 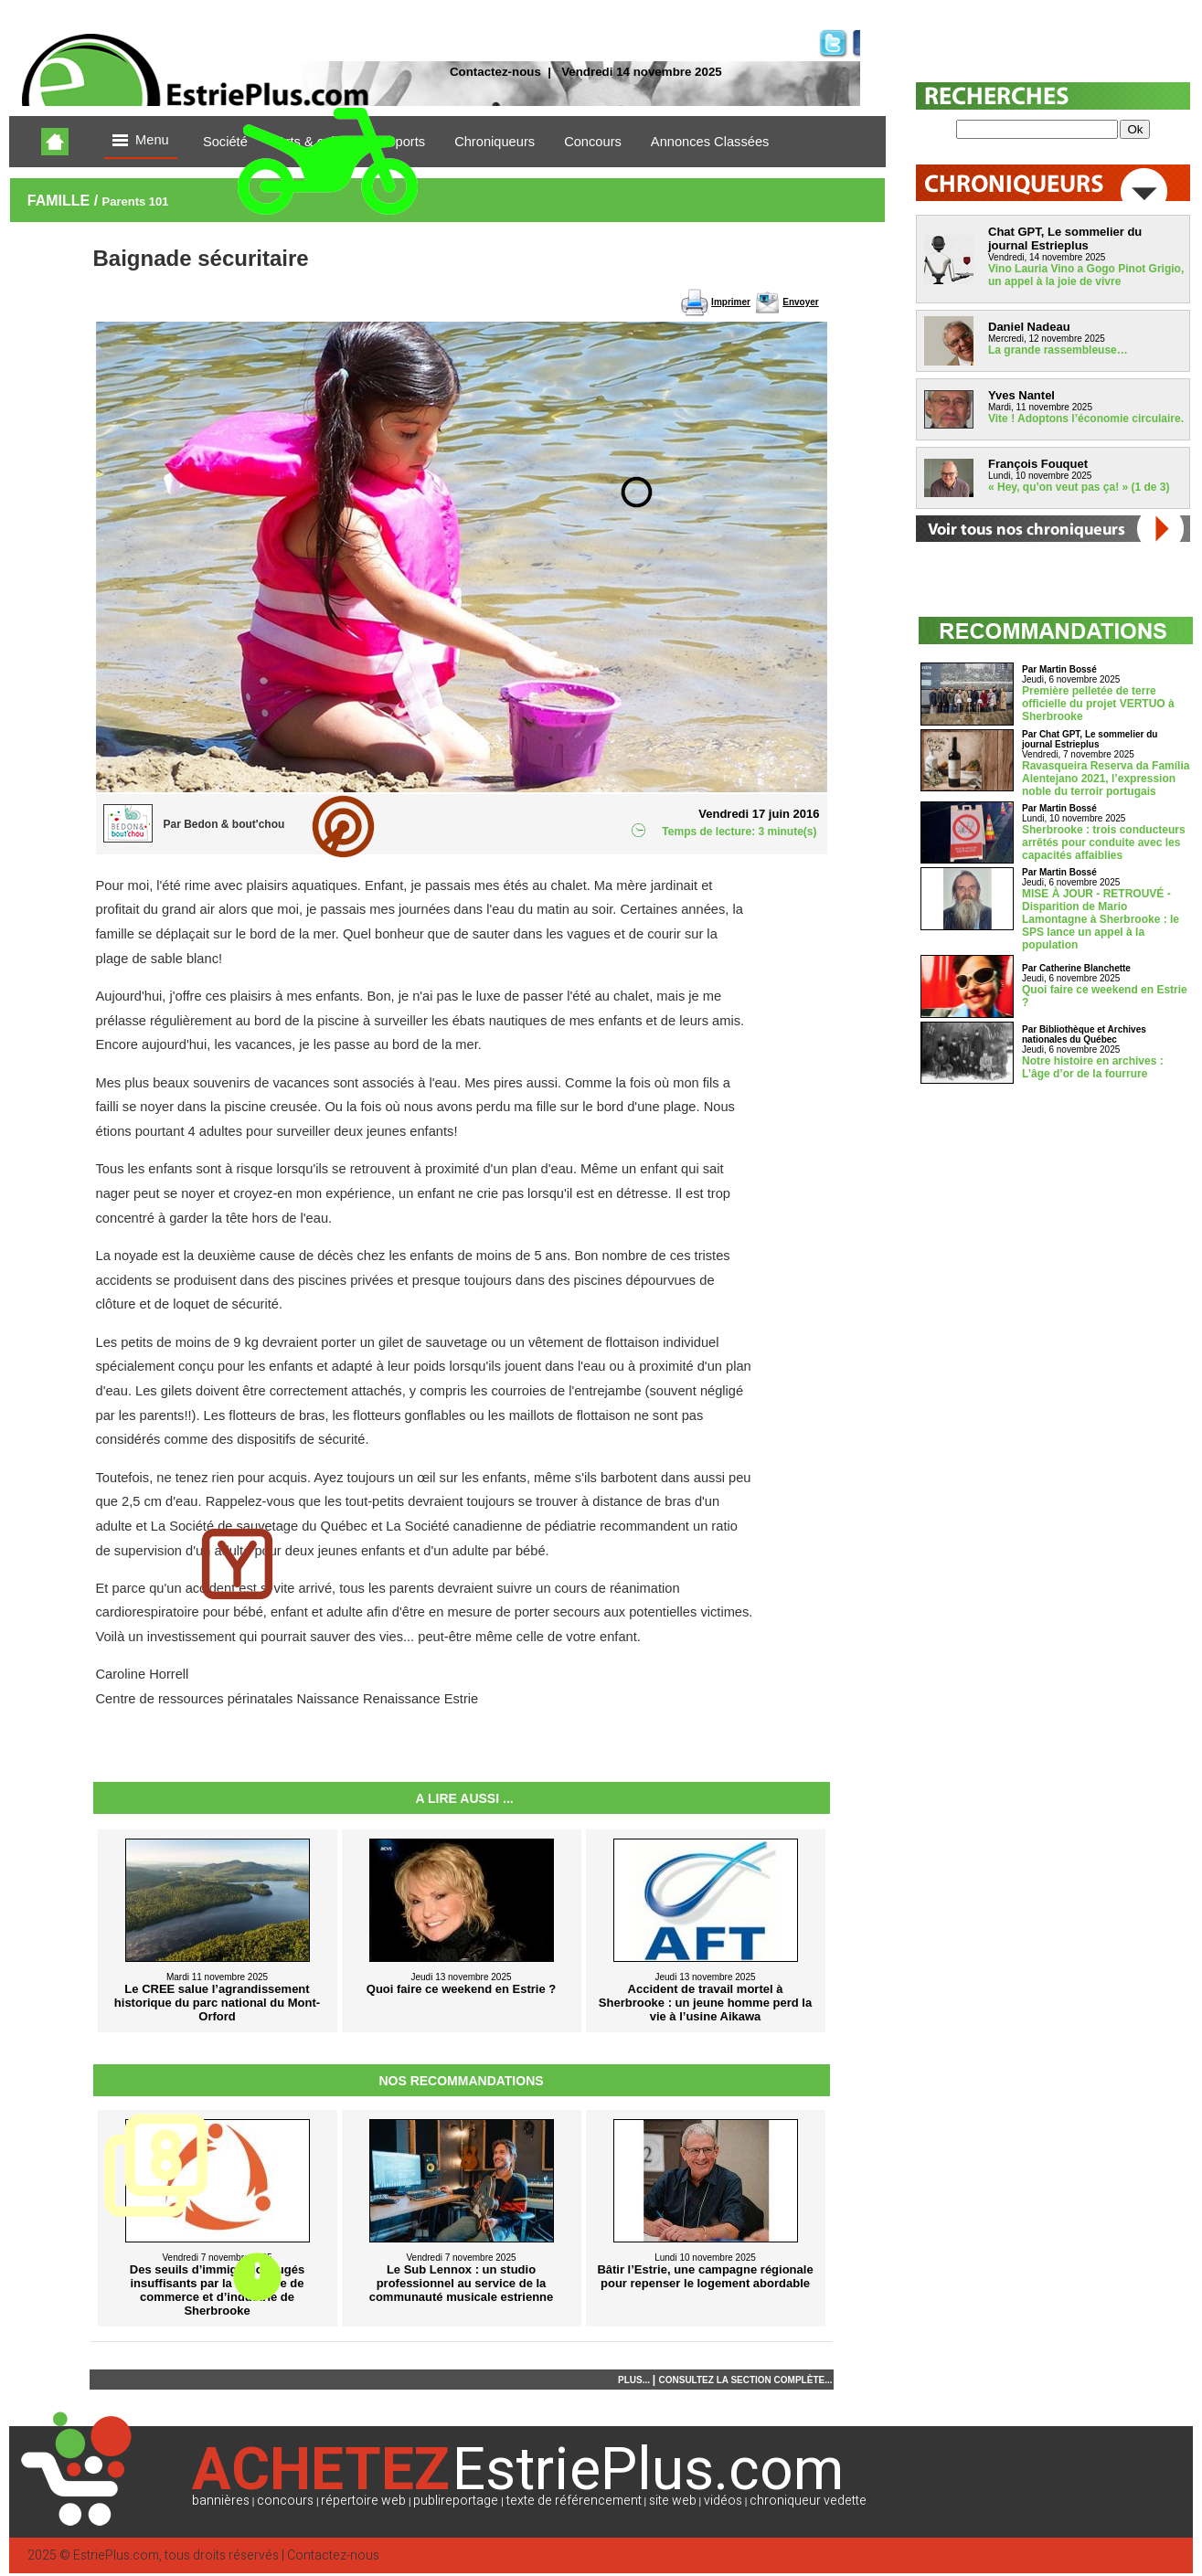 What do you see at coordinates (237, 1564) in the screenshot?
I see `visit Y Combinator website` at bounding box center [237, 1564].